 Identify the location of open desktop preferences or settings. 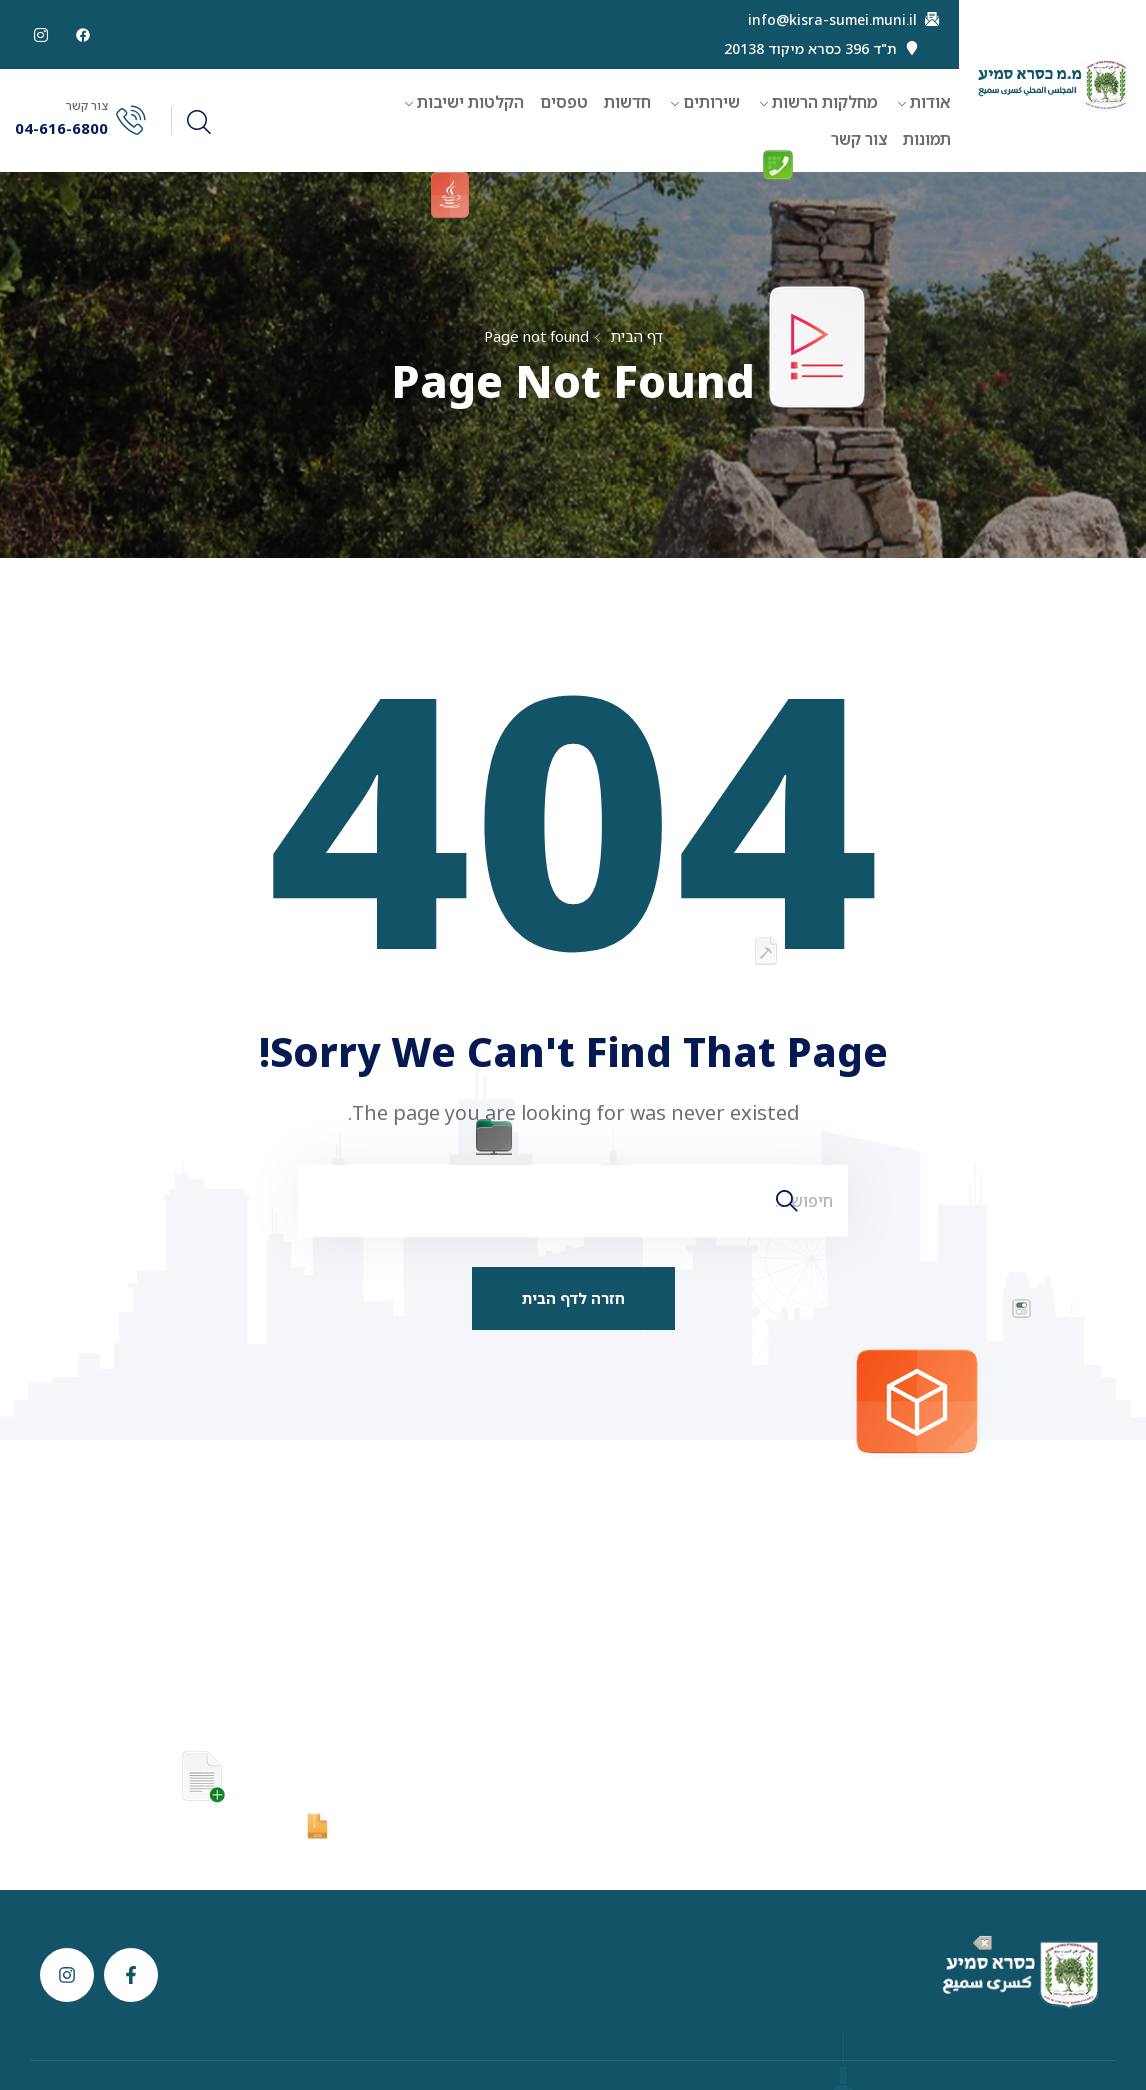
(1021, 1308).